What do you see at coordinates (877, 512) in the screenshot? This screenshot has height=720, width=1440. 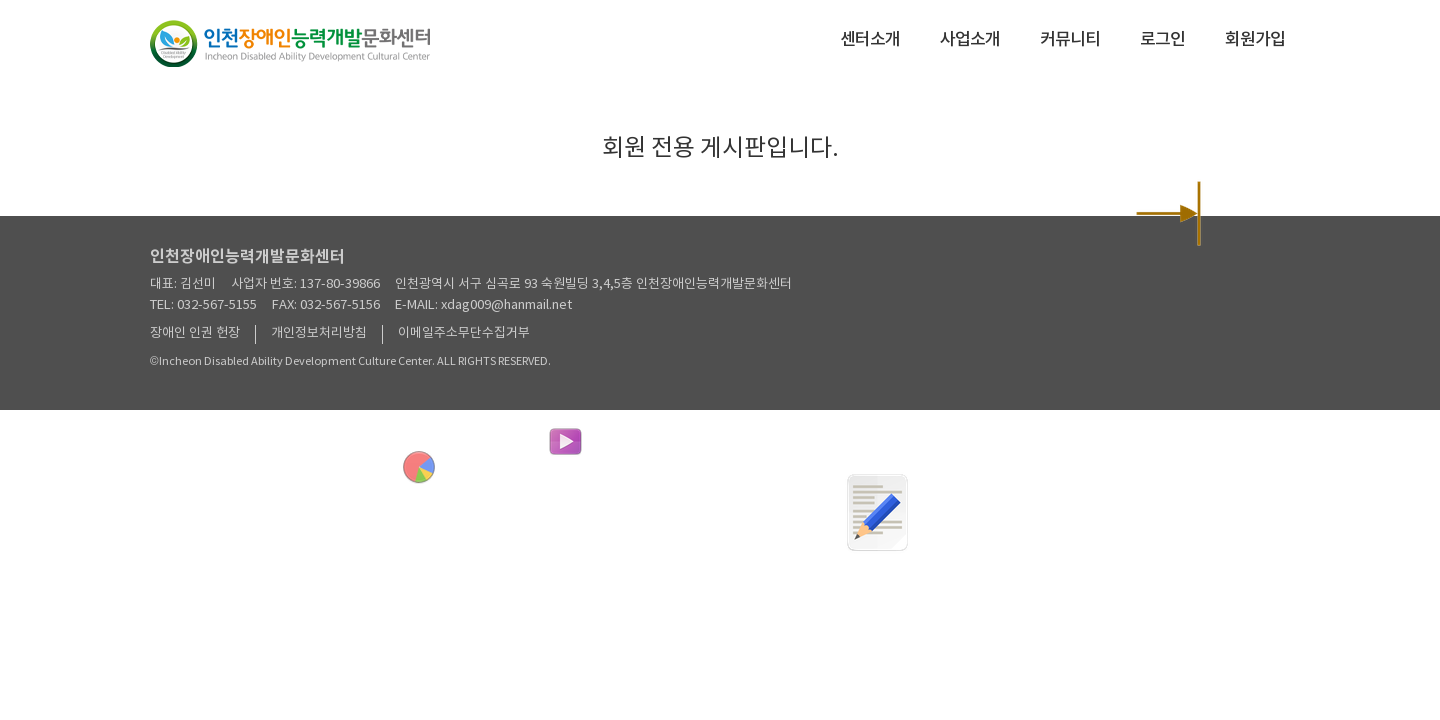 I see `open text editor application` at bounding box center [877, 512].